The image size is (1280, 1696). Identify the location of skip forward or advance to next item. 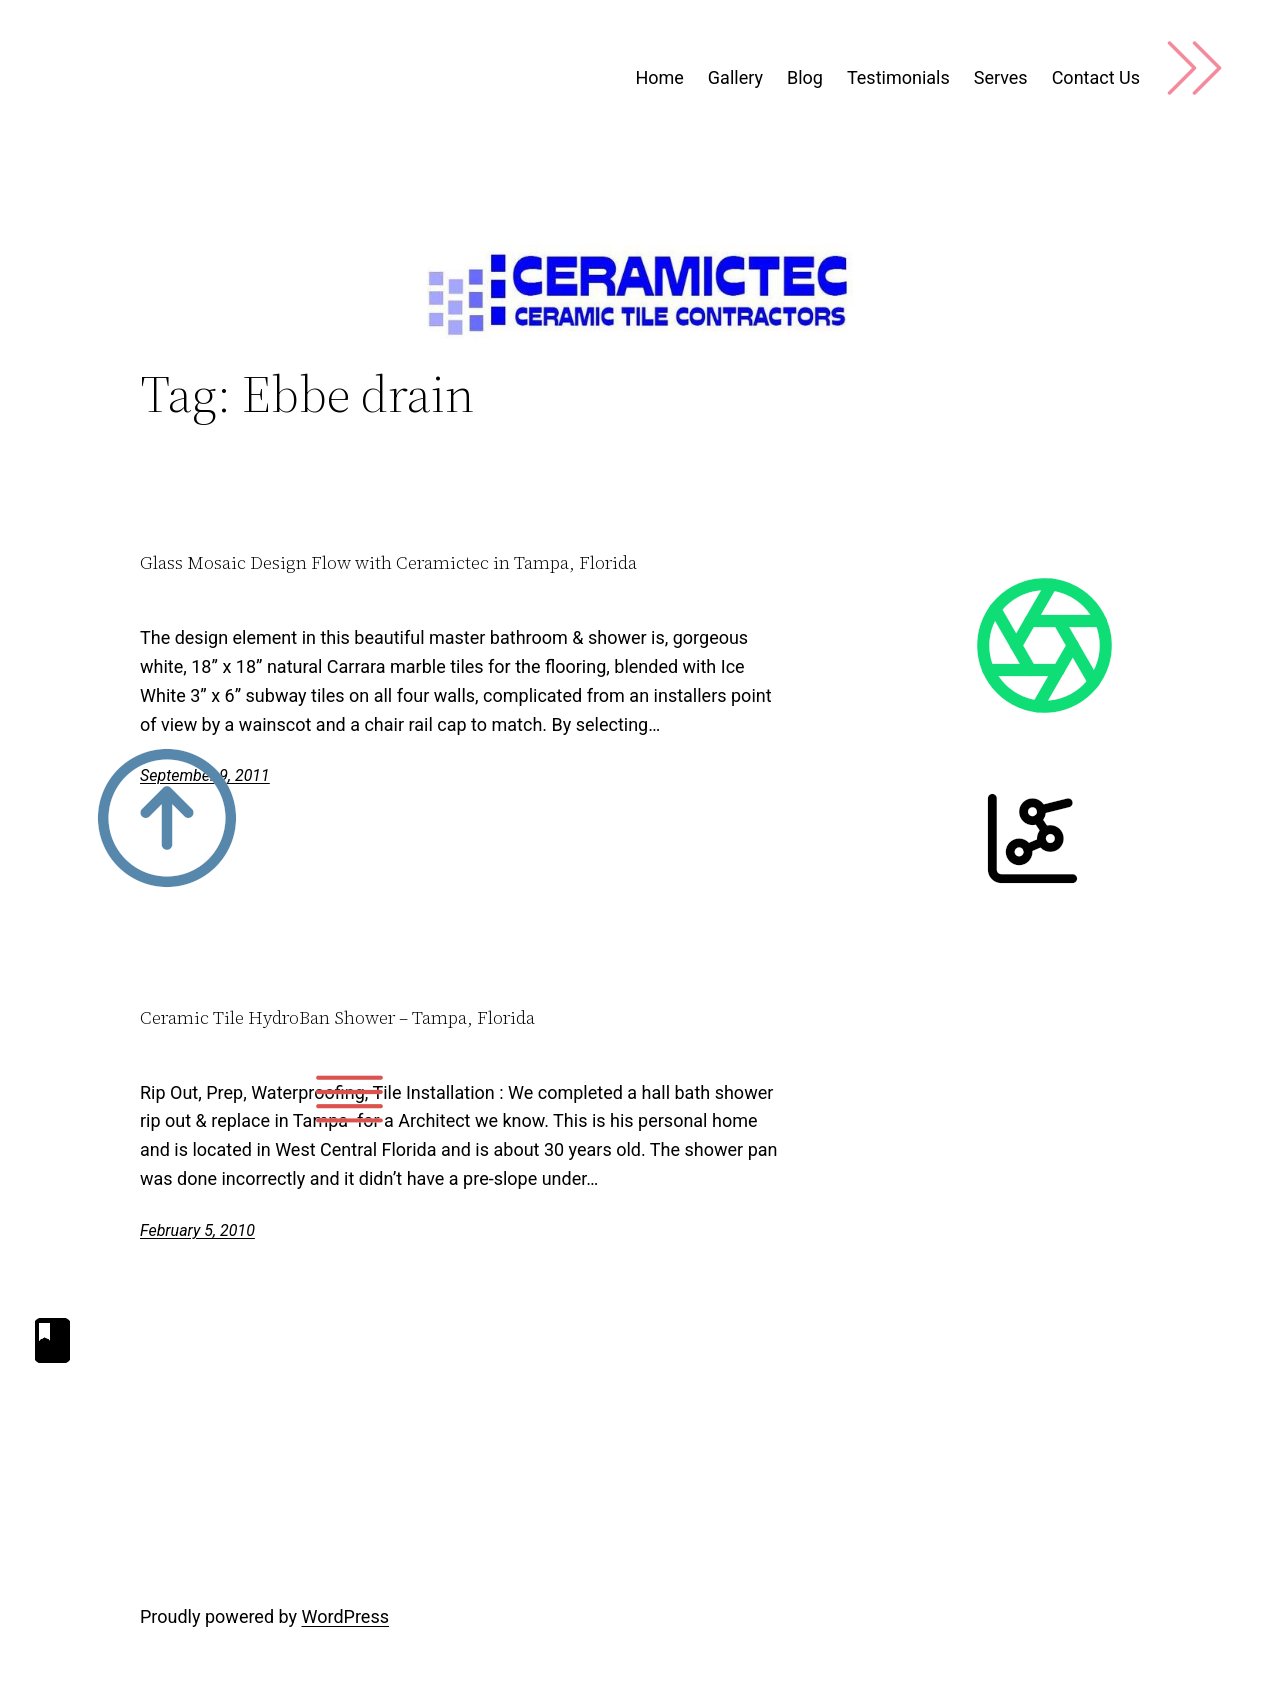
(1192, 68).